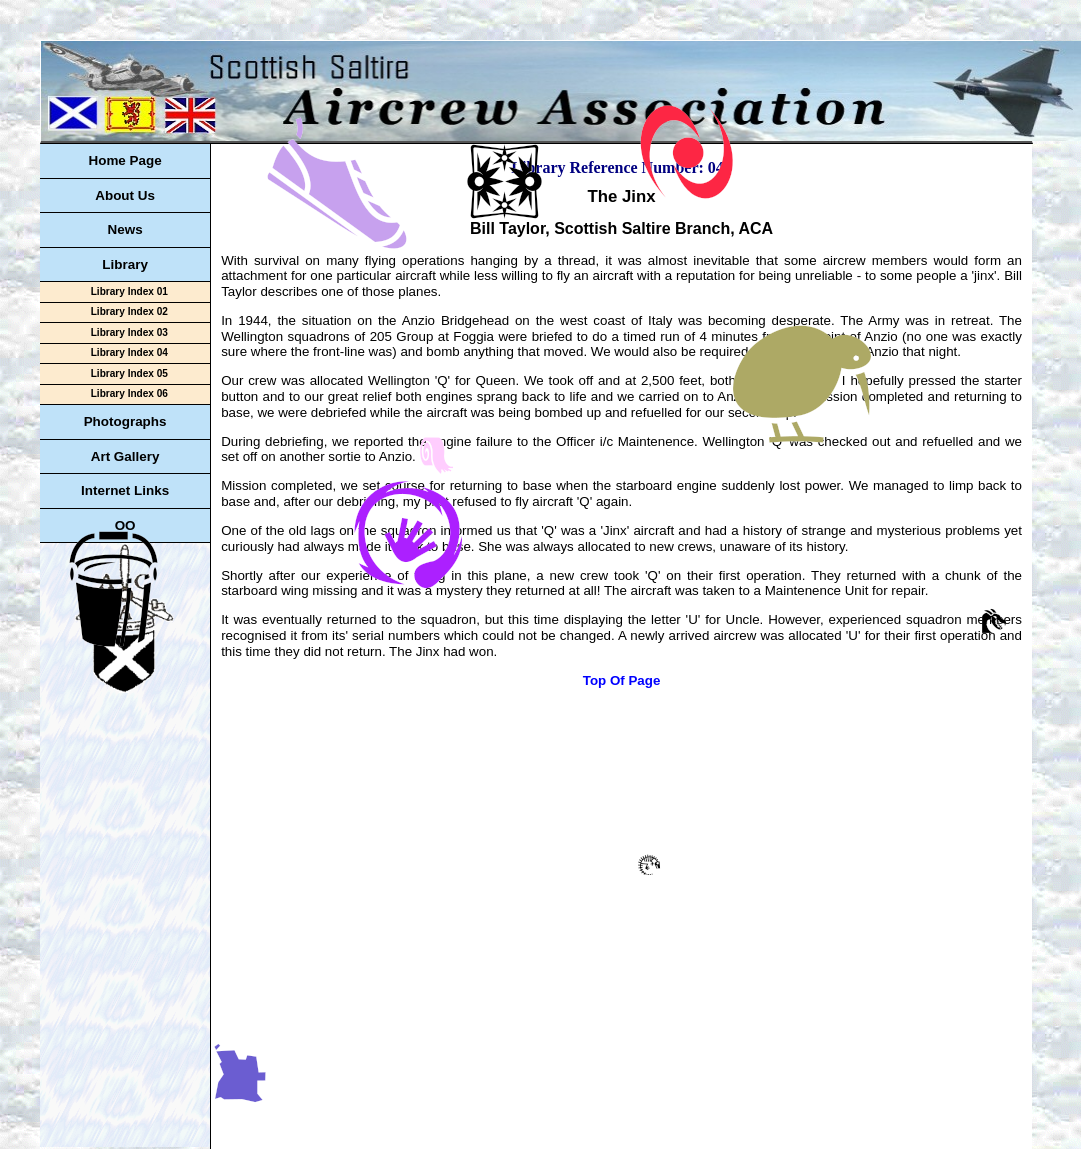  I want to click on activate focus or concentration mode, so click(686, 153).